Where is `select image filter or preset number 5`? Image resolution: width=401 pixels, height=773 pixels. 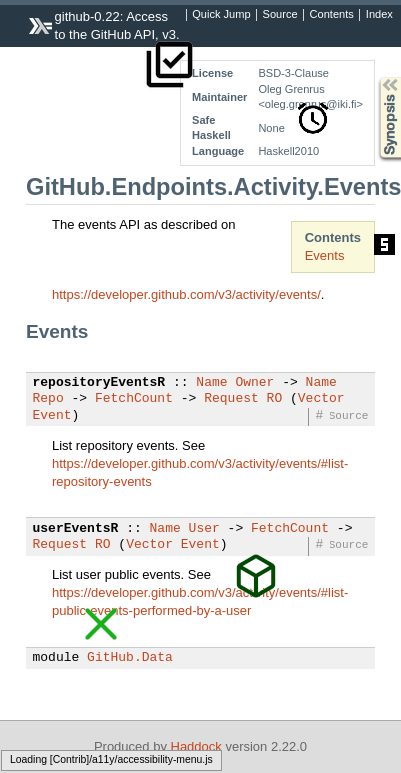
select image filter or preset number 5 is located at coordinates (384, 244).